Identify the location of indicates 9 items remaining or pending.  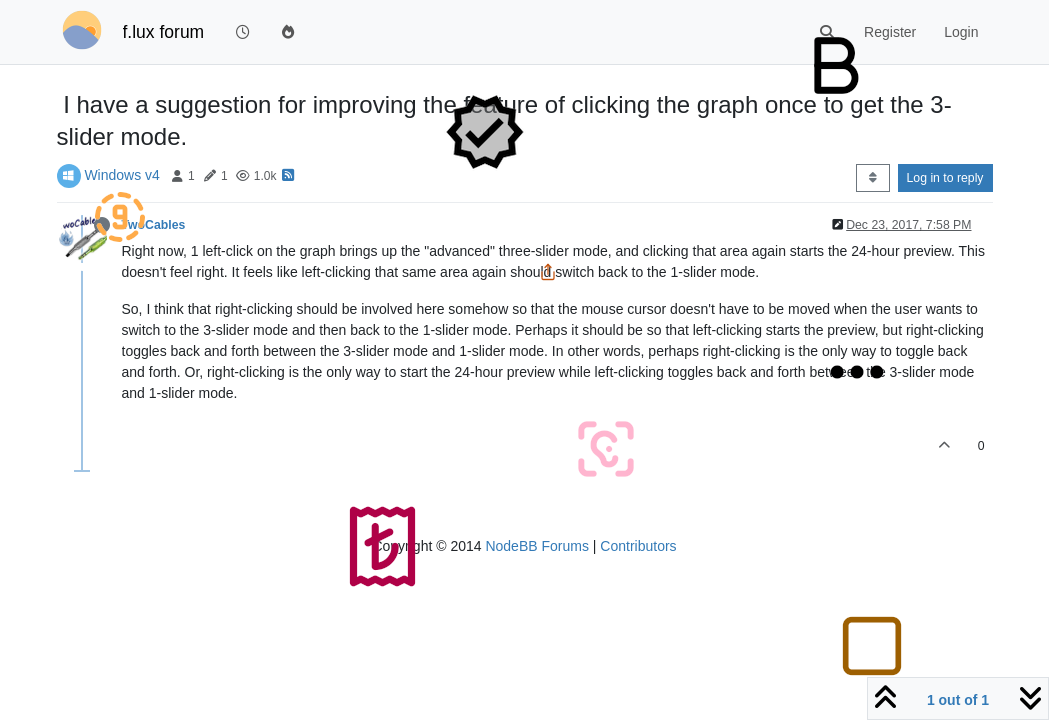
(120, 217).